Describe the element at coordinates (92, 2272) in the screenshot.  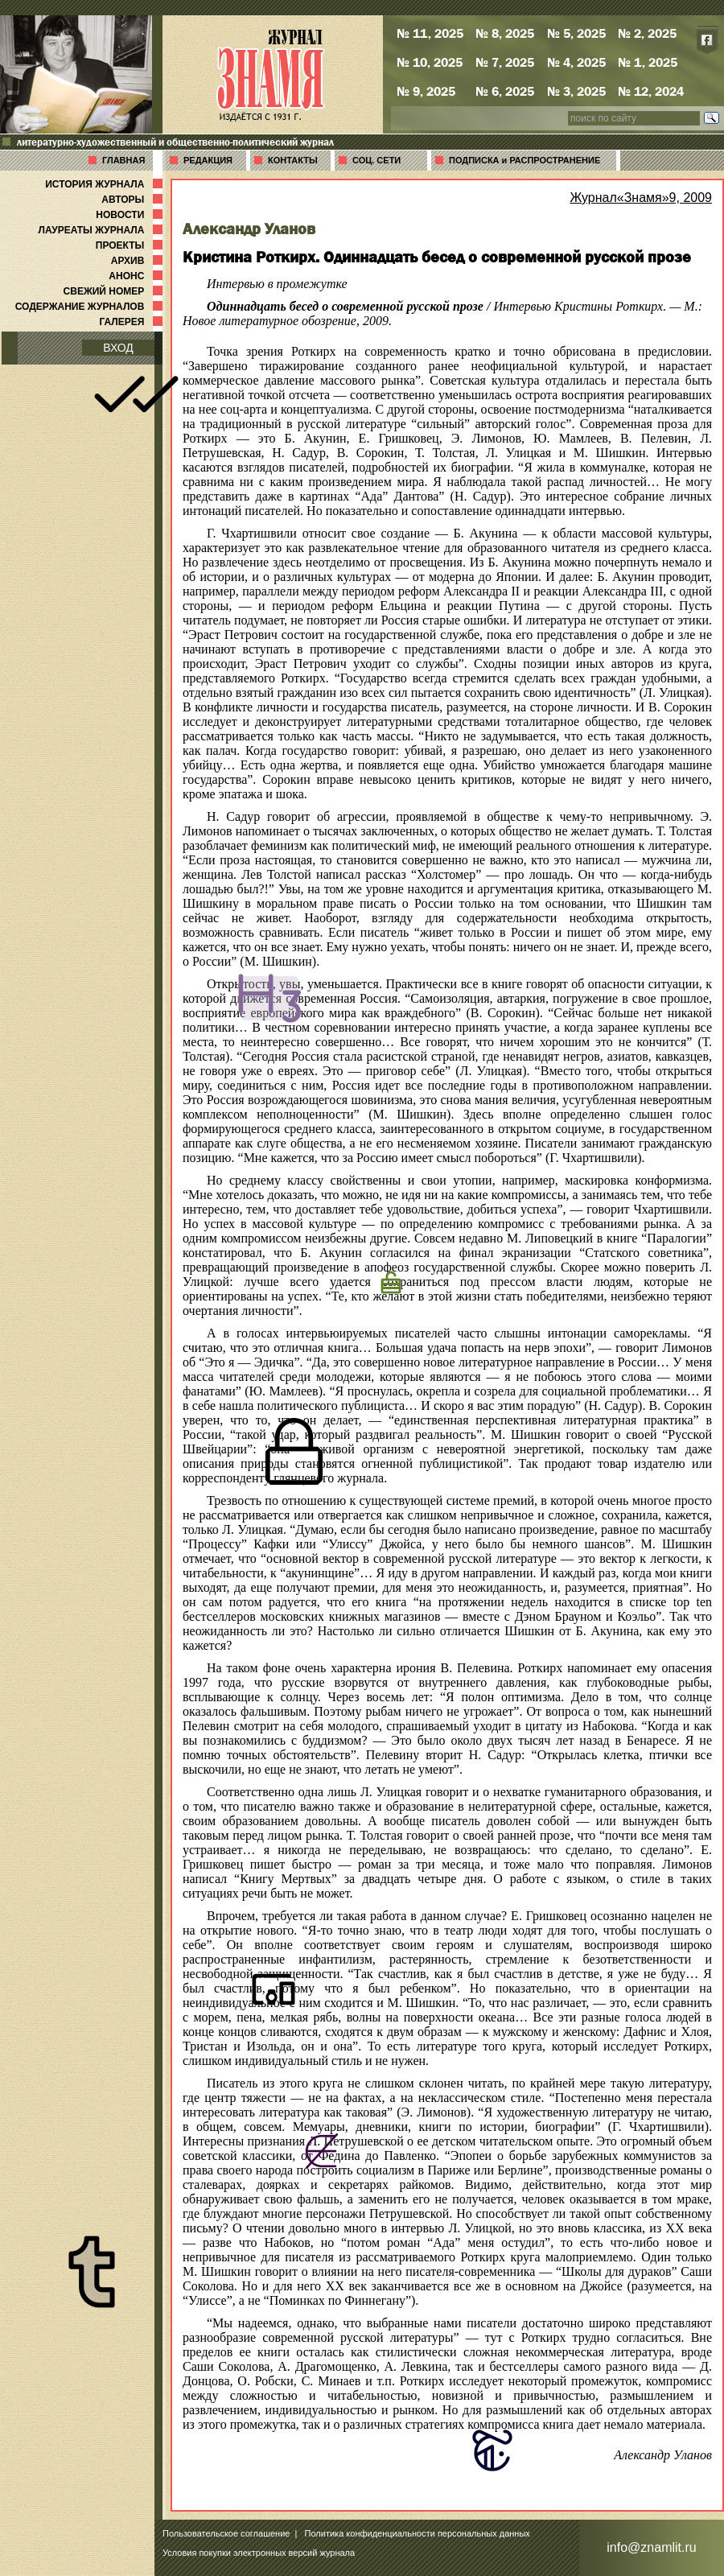
I see `open the Tumblr app` at that location.